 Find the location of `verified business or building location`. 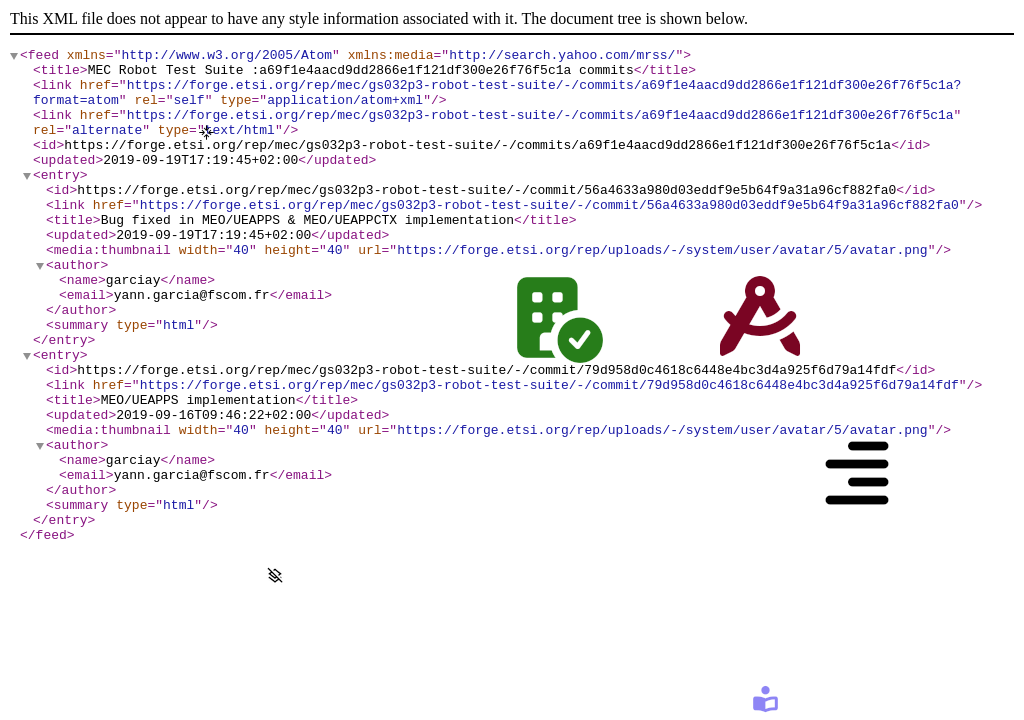

verified business or building location is located at coordinates (557, 317).